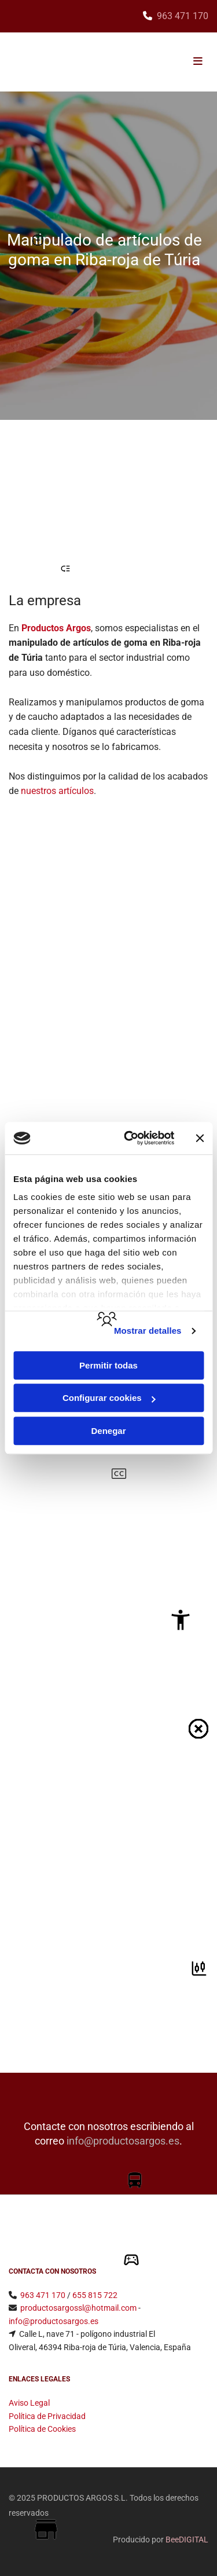 Image resolution: width=217 pixels, height=2576 pixels. What do you see at coordinates (135, 2180) in the screenshot?
I see `view bus routes and schedules` at bounding box center [135, 2180].